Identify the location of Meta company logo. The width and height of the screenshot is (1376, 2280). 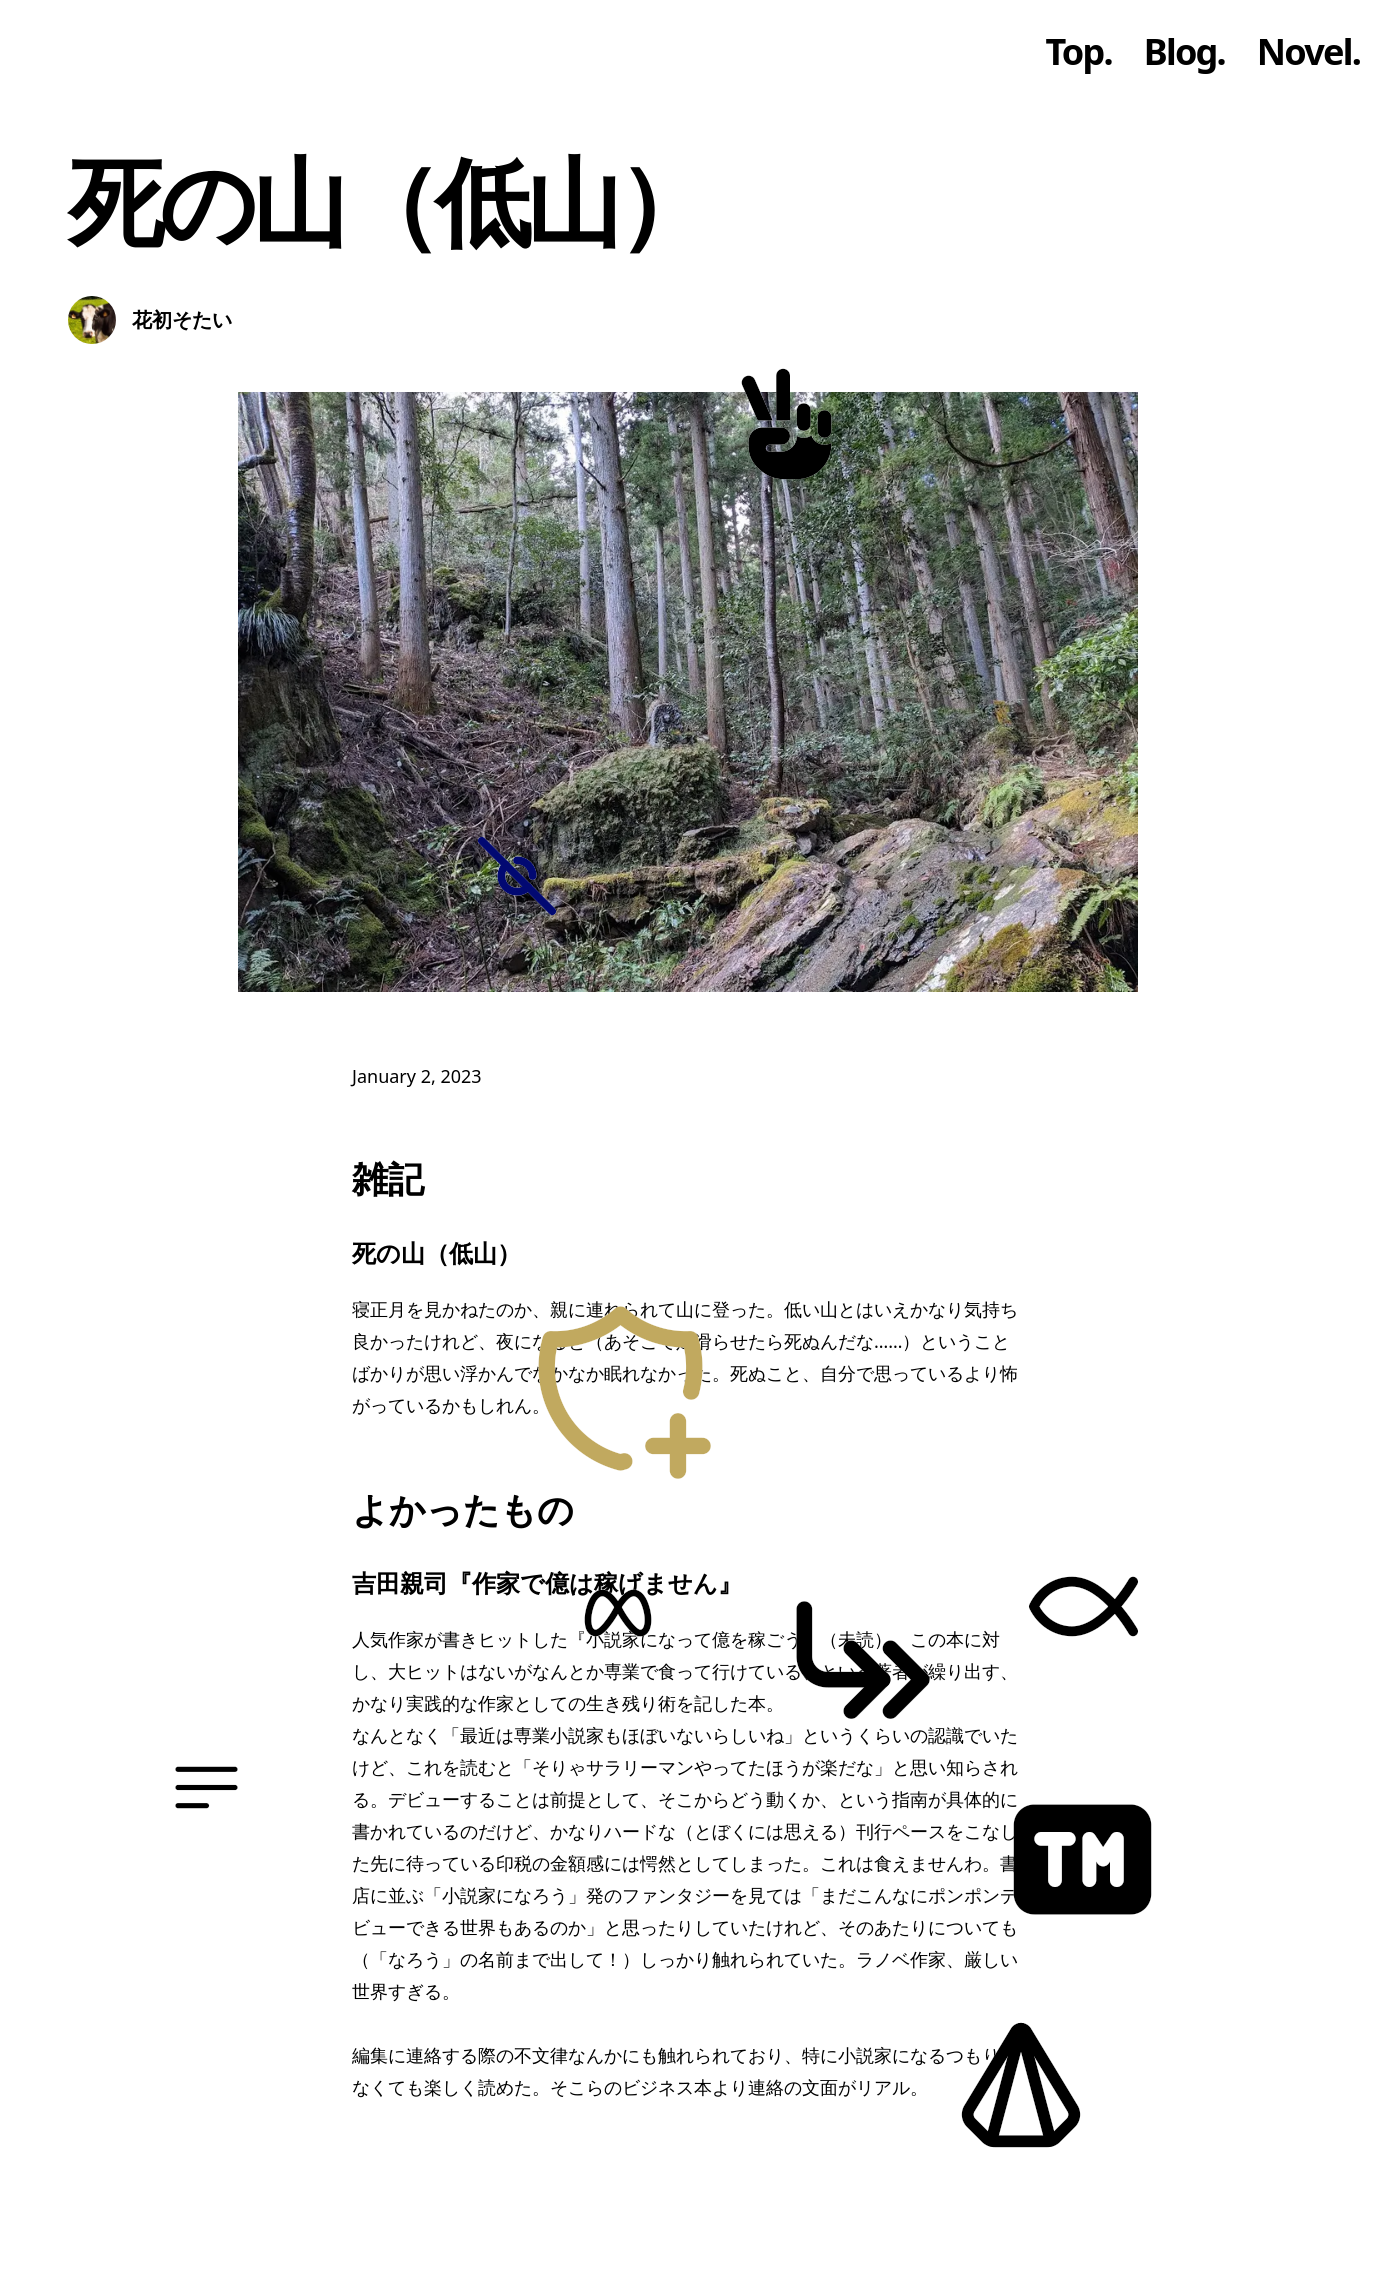
(618, 1613).